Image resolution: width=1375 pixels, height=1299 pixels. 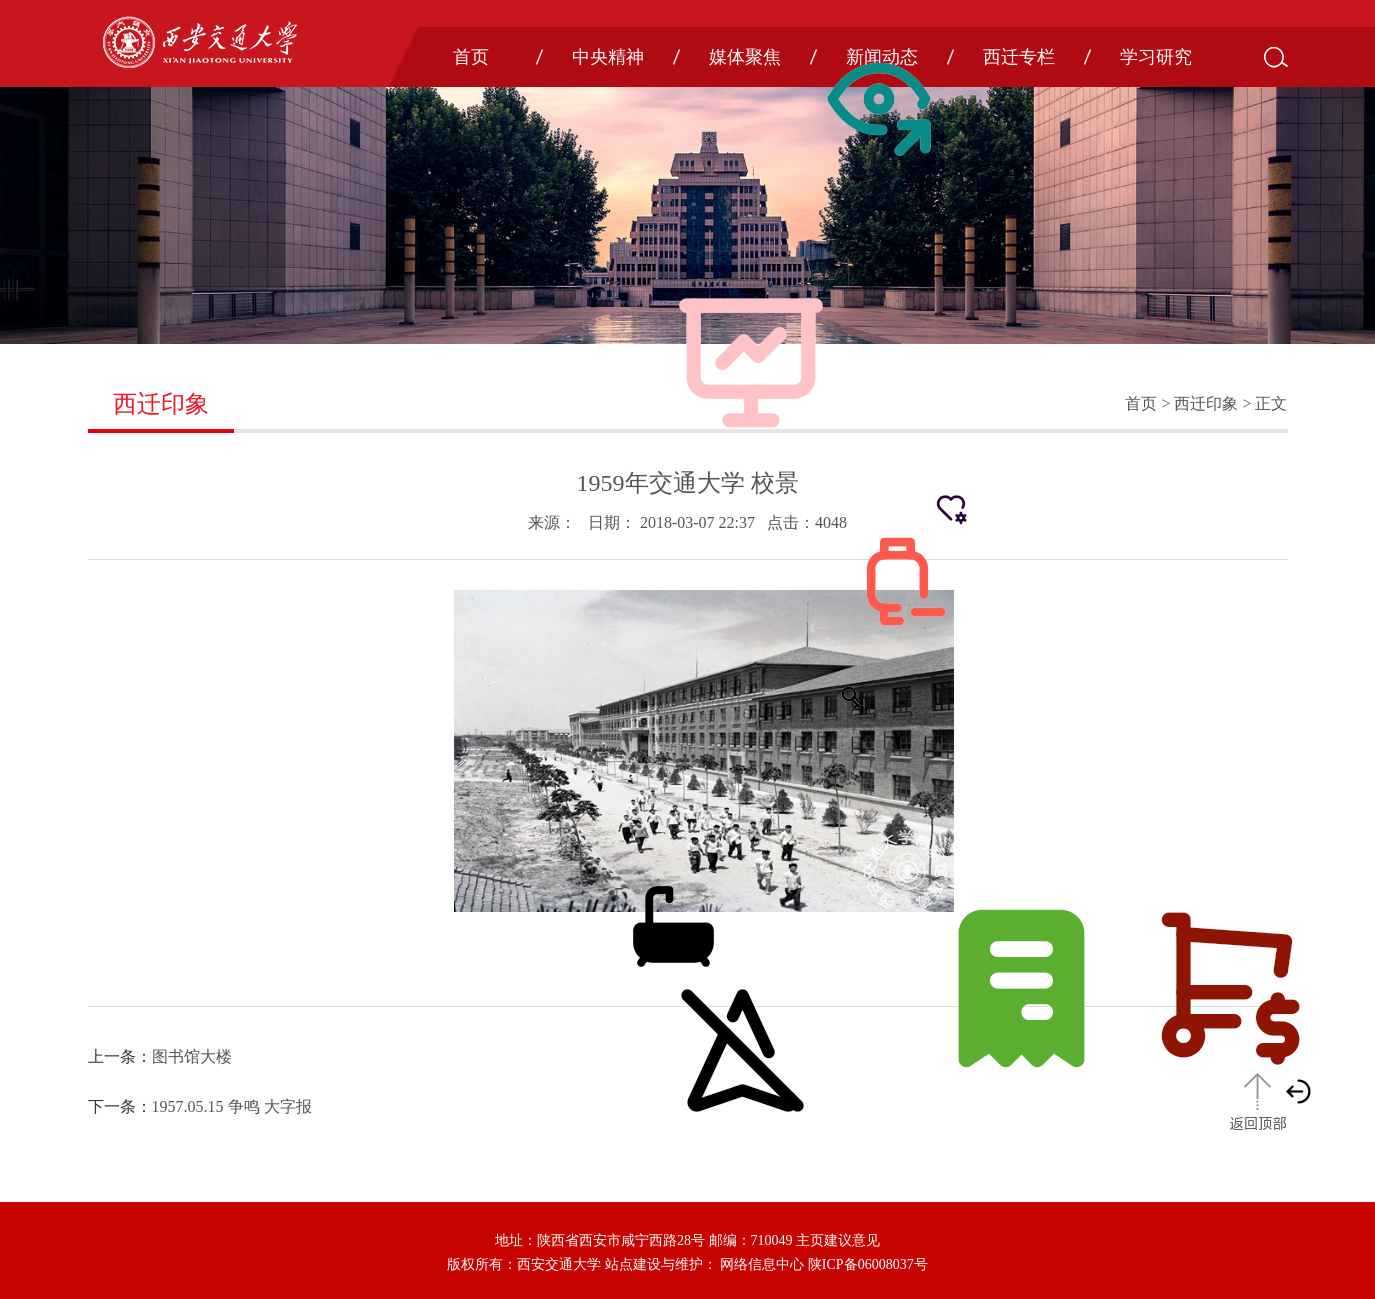 I want to click on manage favorites settings, so click(x=951, y=508).